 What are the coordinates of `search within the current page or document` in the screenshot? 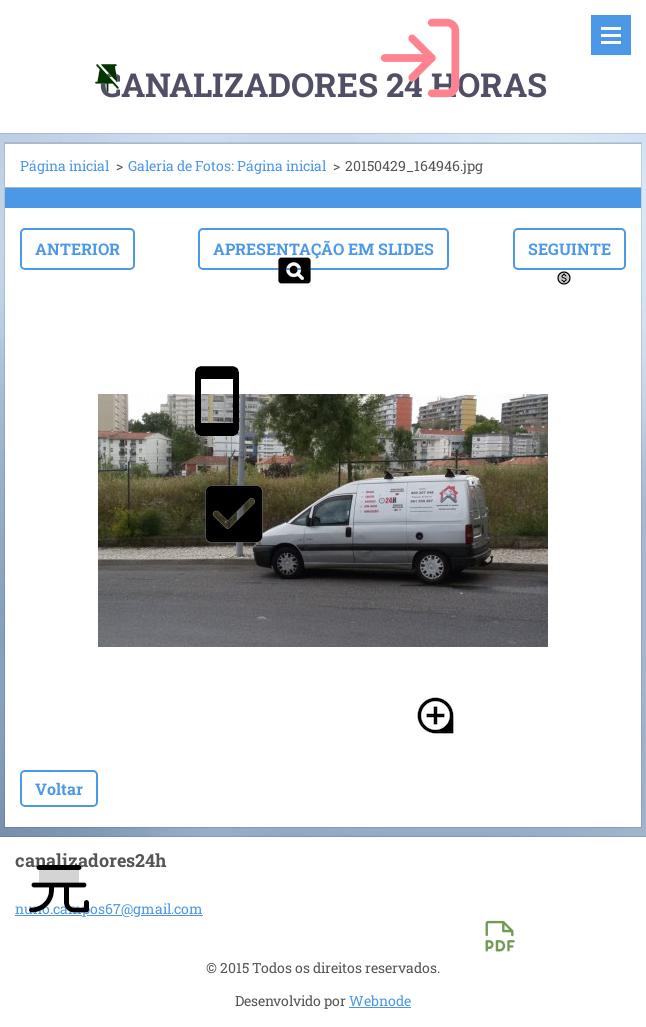 It's located at (294, 270).